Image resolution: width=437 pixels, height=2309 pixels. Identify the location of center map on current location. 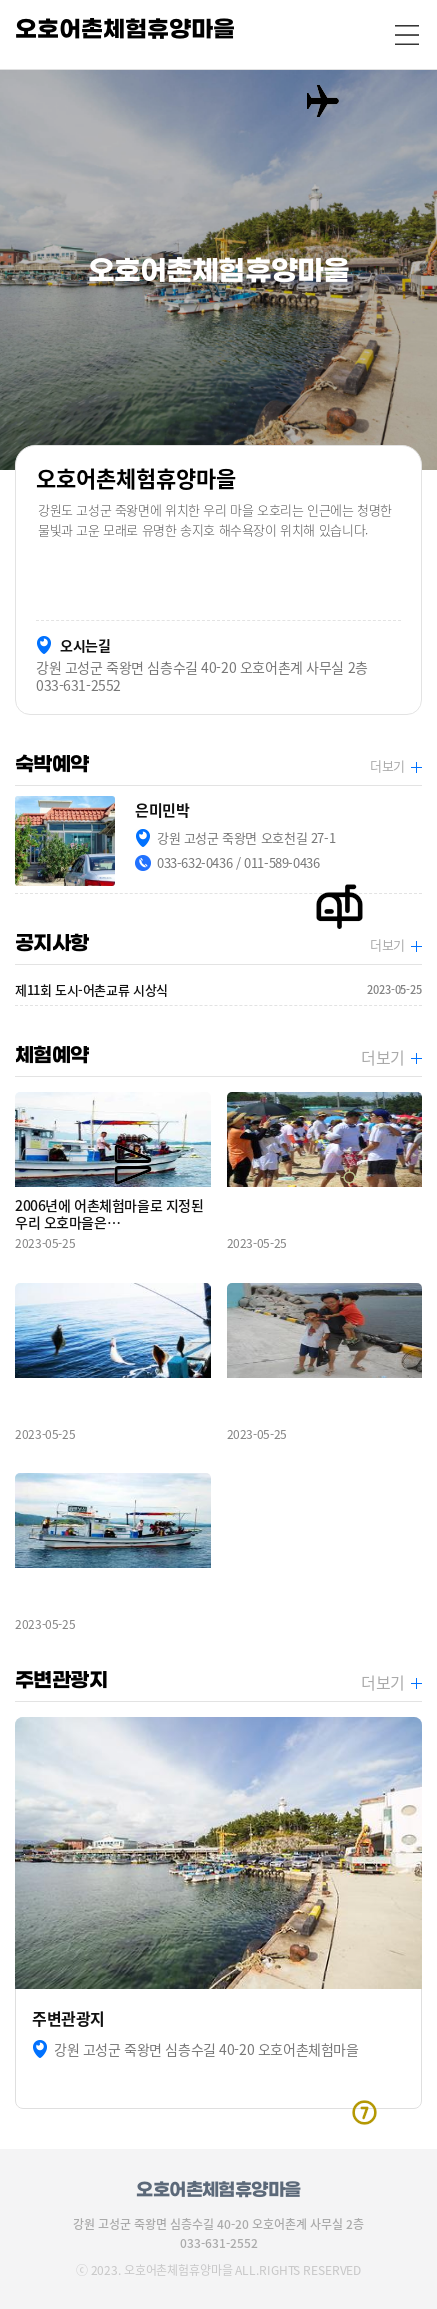
(349, 1177).